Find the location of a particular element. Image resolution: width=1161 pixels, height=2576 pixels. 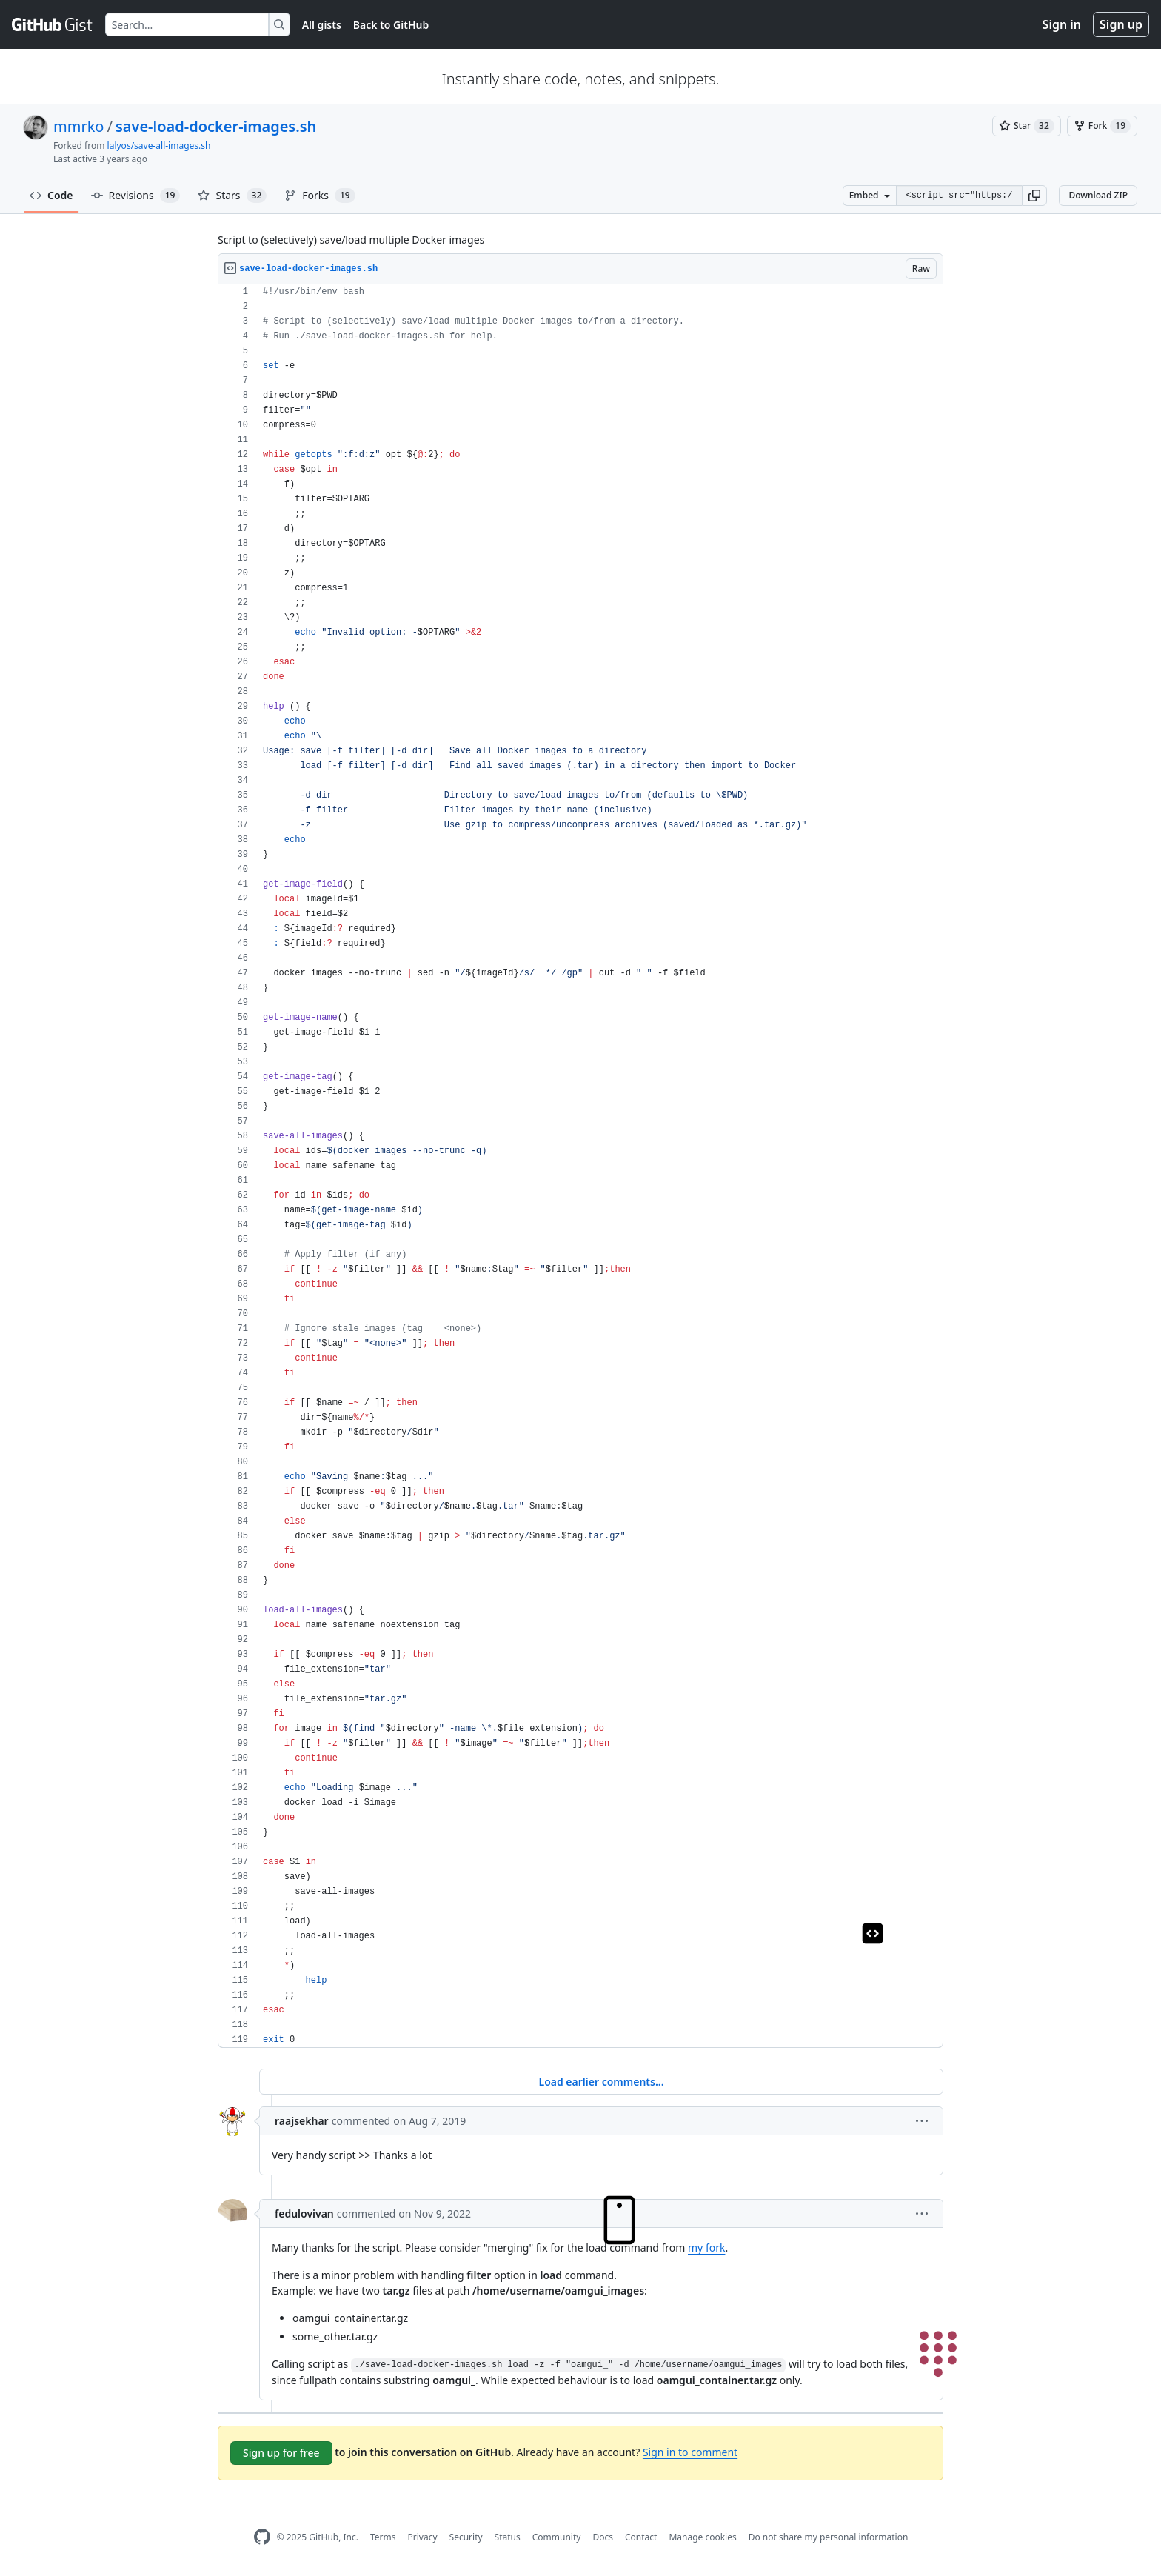

access device camera settings is located at coordinates (619, 2220).